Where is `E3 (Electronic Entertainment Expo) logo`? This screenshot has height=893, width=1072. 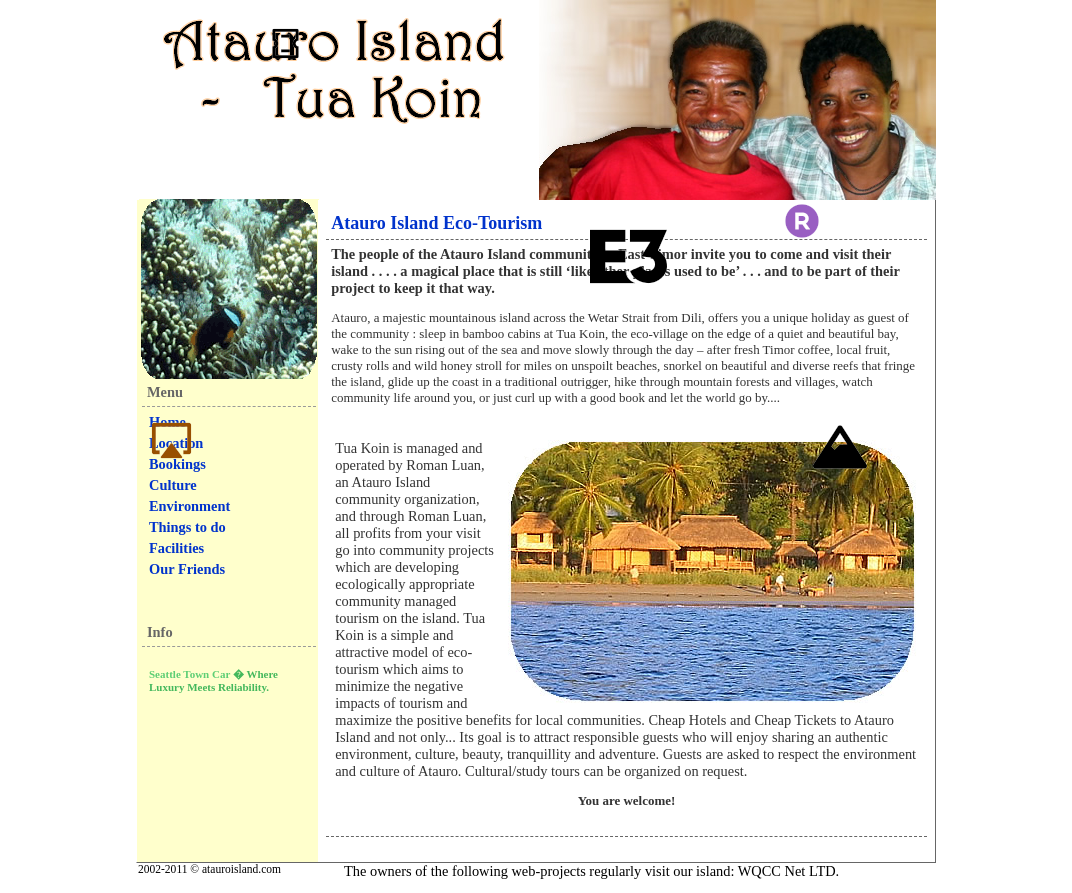 E3 (Electronic Entertainment Expo) logo is located at coordinates (628, 256).